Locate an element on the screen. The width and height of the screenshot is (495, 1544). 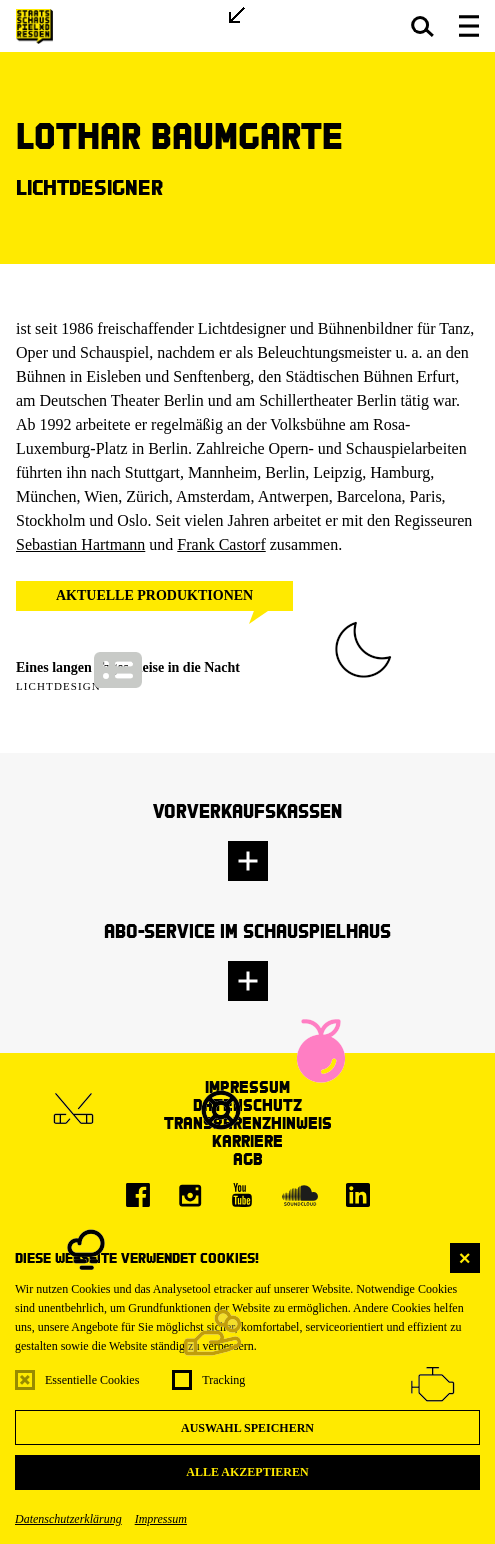
toggle dark mode or night theme is located at coordinates (361, 651).